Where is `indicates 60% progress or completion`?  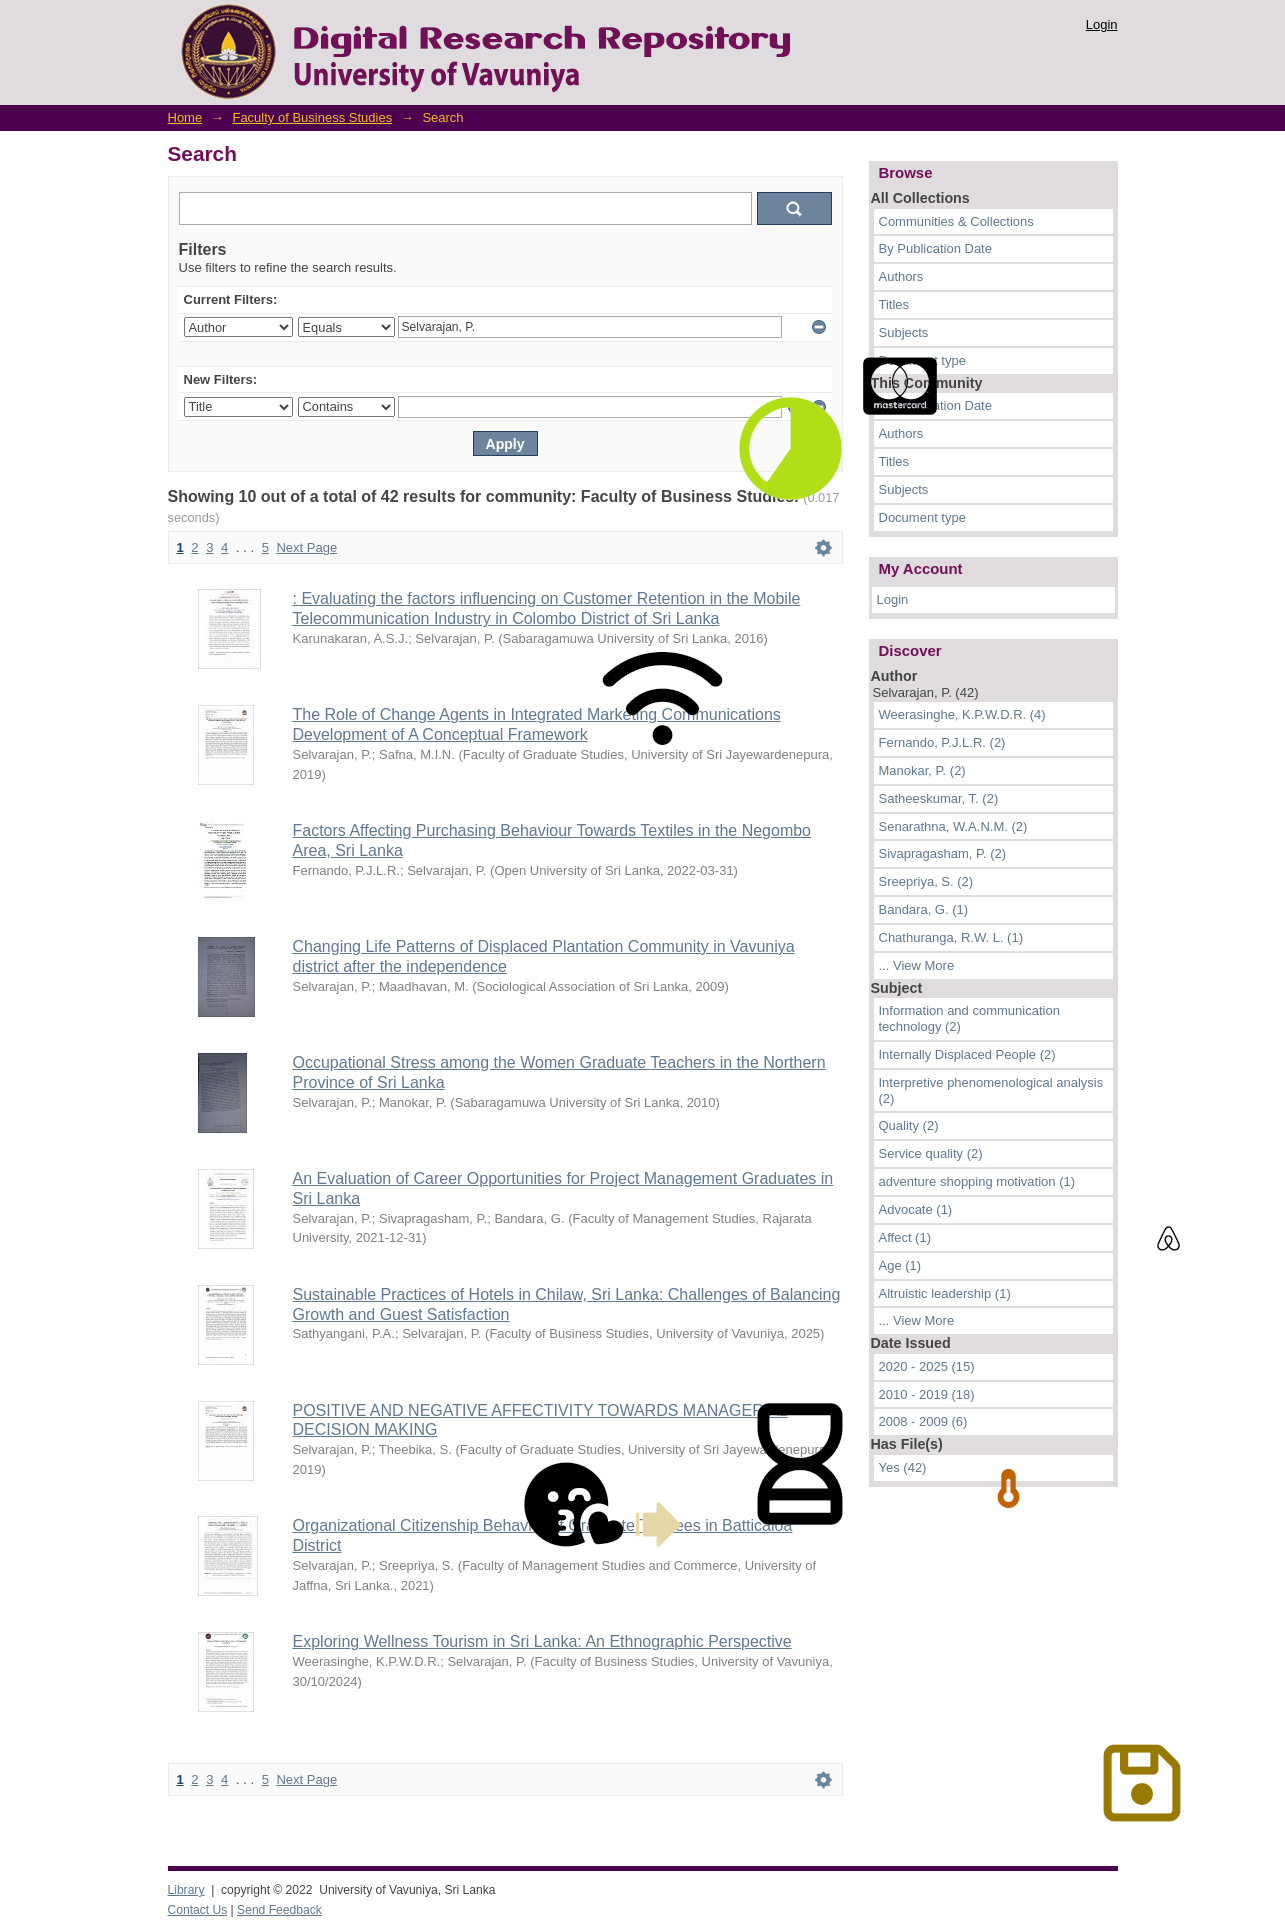 indicates 60% progress or completion is located at coordinates (790, 448).